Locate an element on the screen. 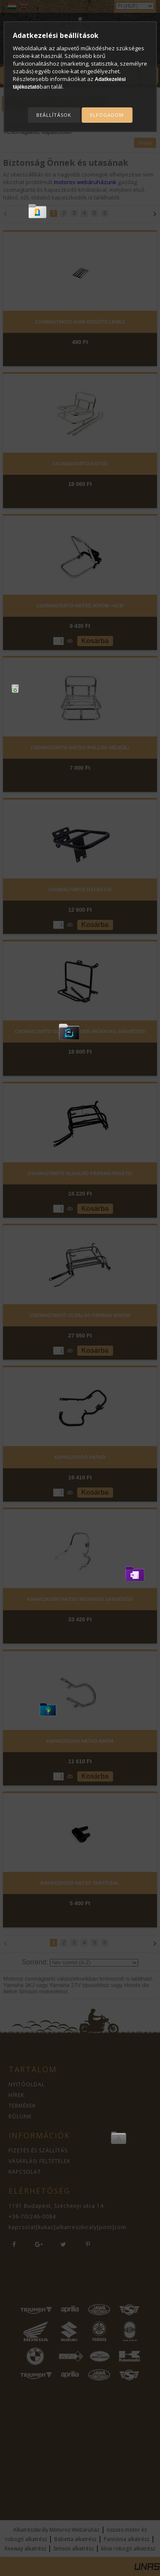 The image size is (160, 2576). open AppCode project folder is located at coordinates (69, 1032).